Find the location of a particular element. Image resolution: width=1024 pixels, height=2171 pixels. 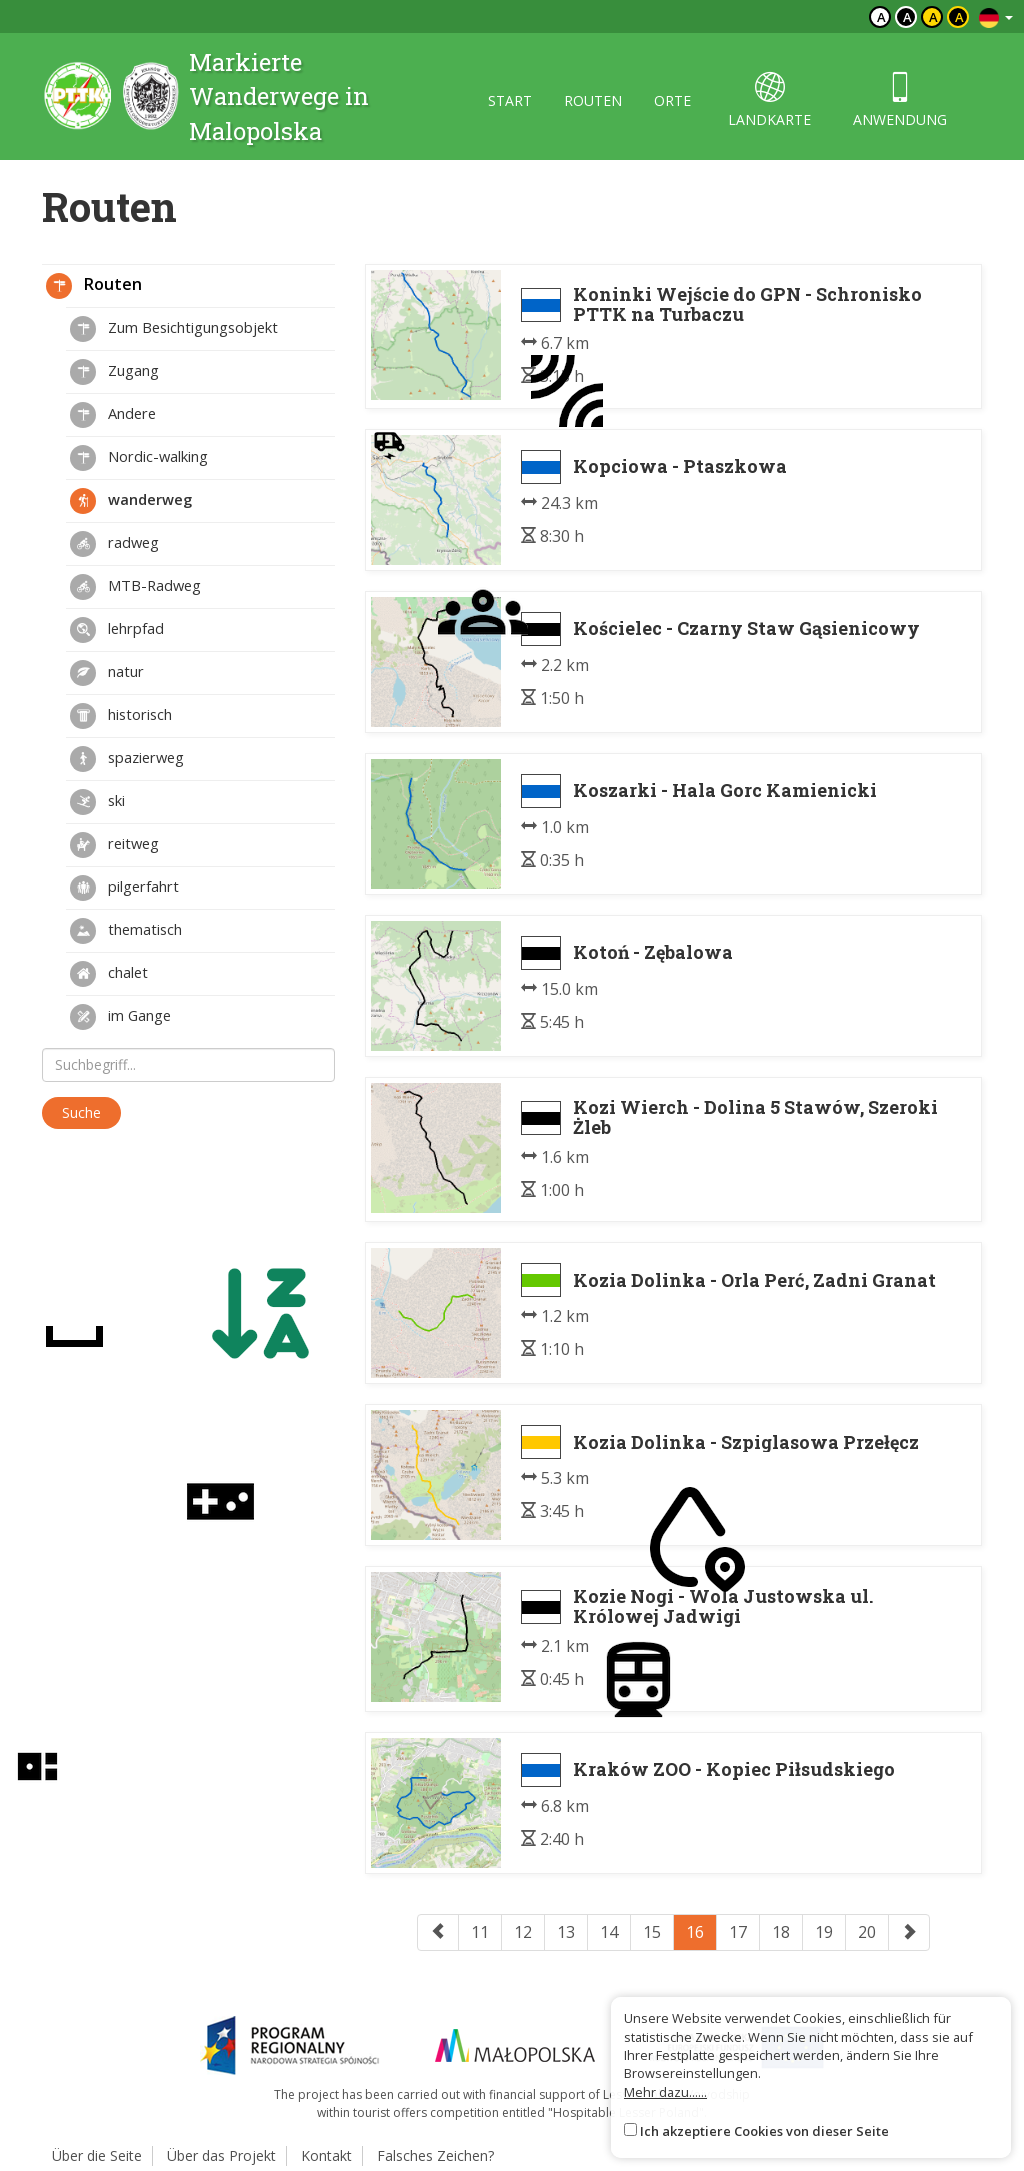

get public transit directions is located at coordinates (638, 1681).